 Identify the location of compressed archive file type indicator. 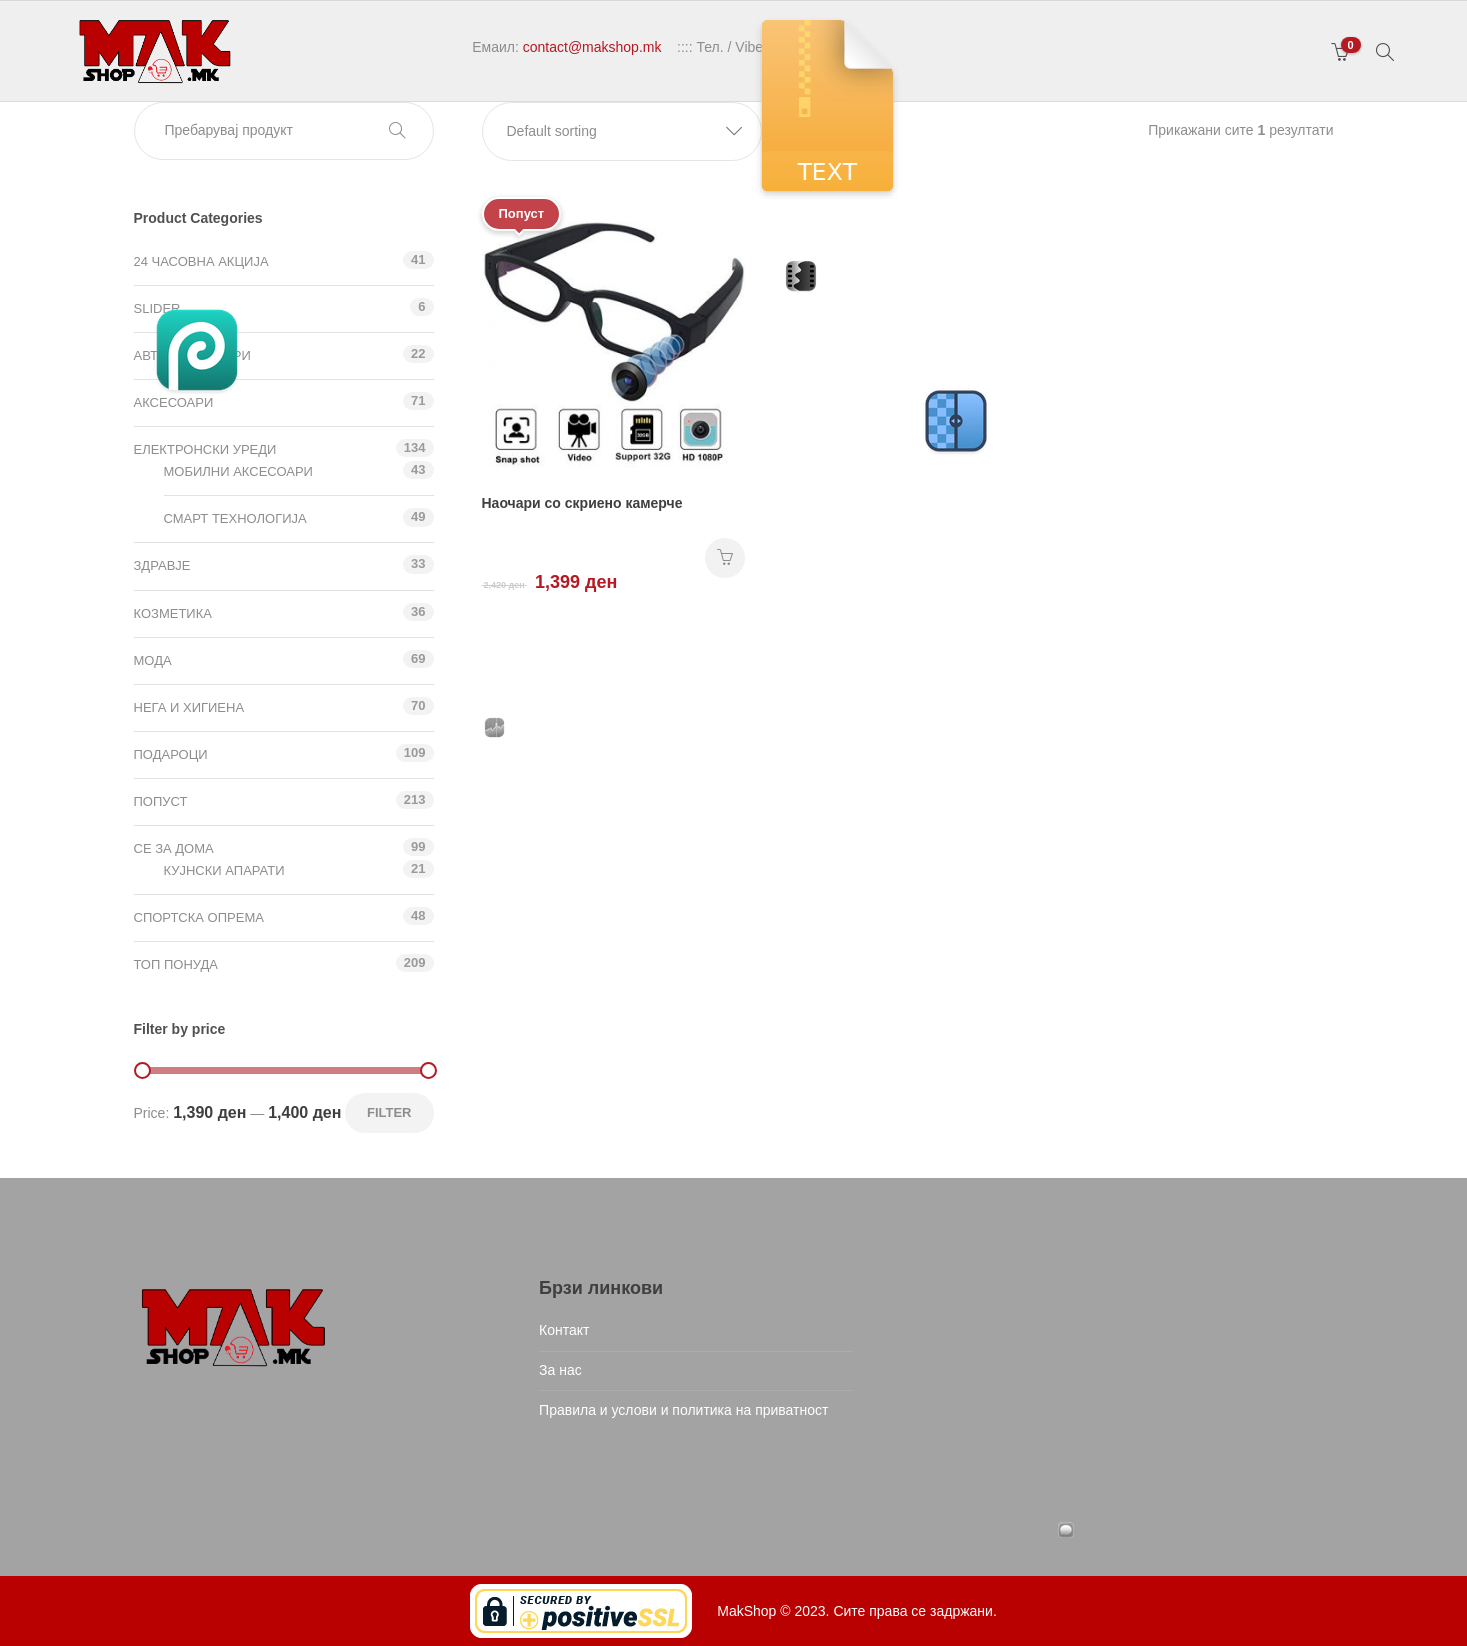
(827, 108).